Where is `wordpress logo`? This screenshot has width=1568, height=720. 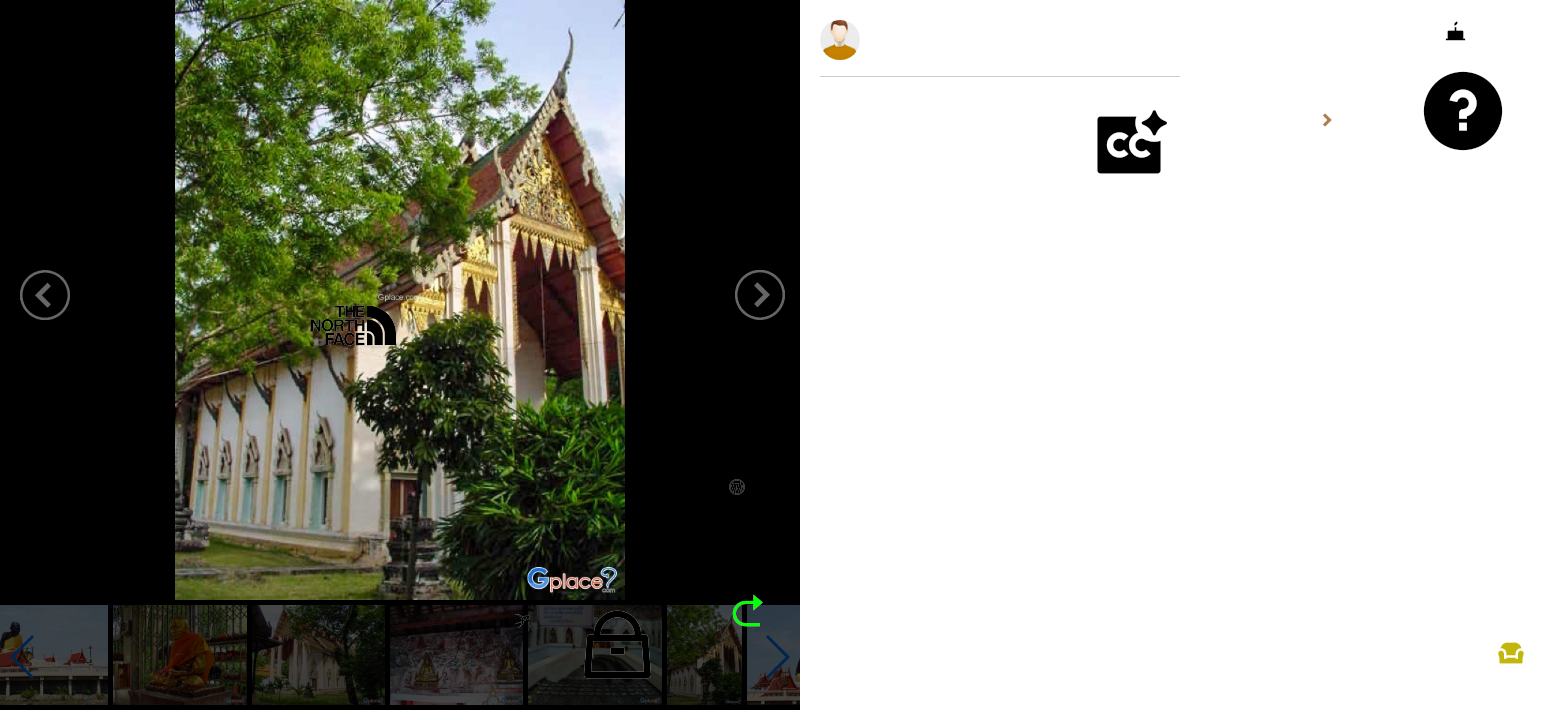
wordpress logo is located at coordinates (737, 487).